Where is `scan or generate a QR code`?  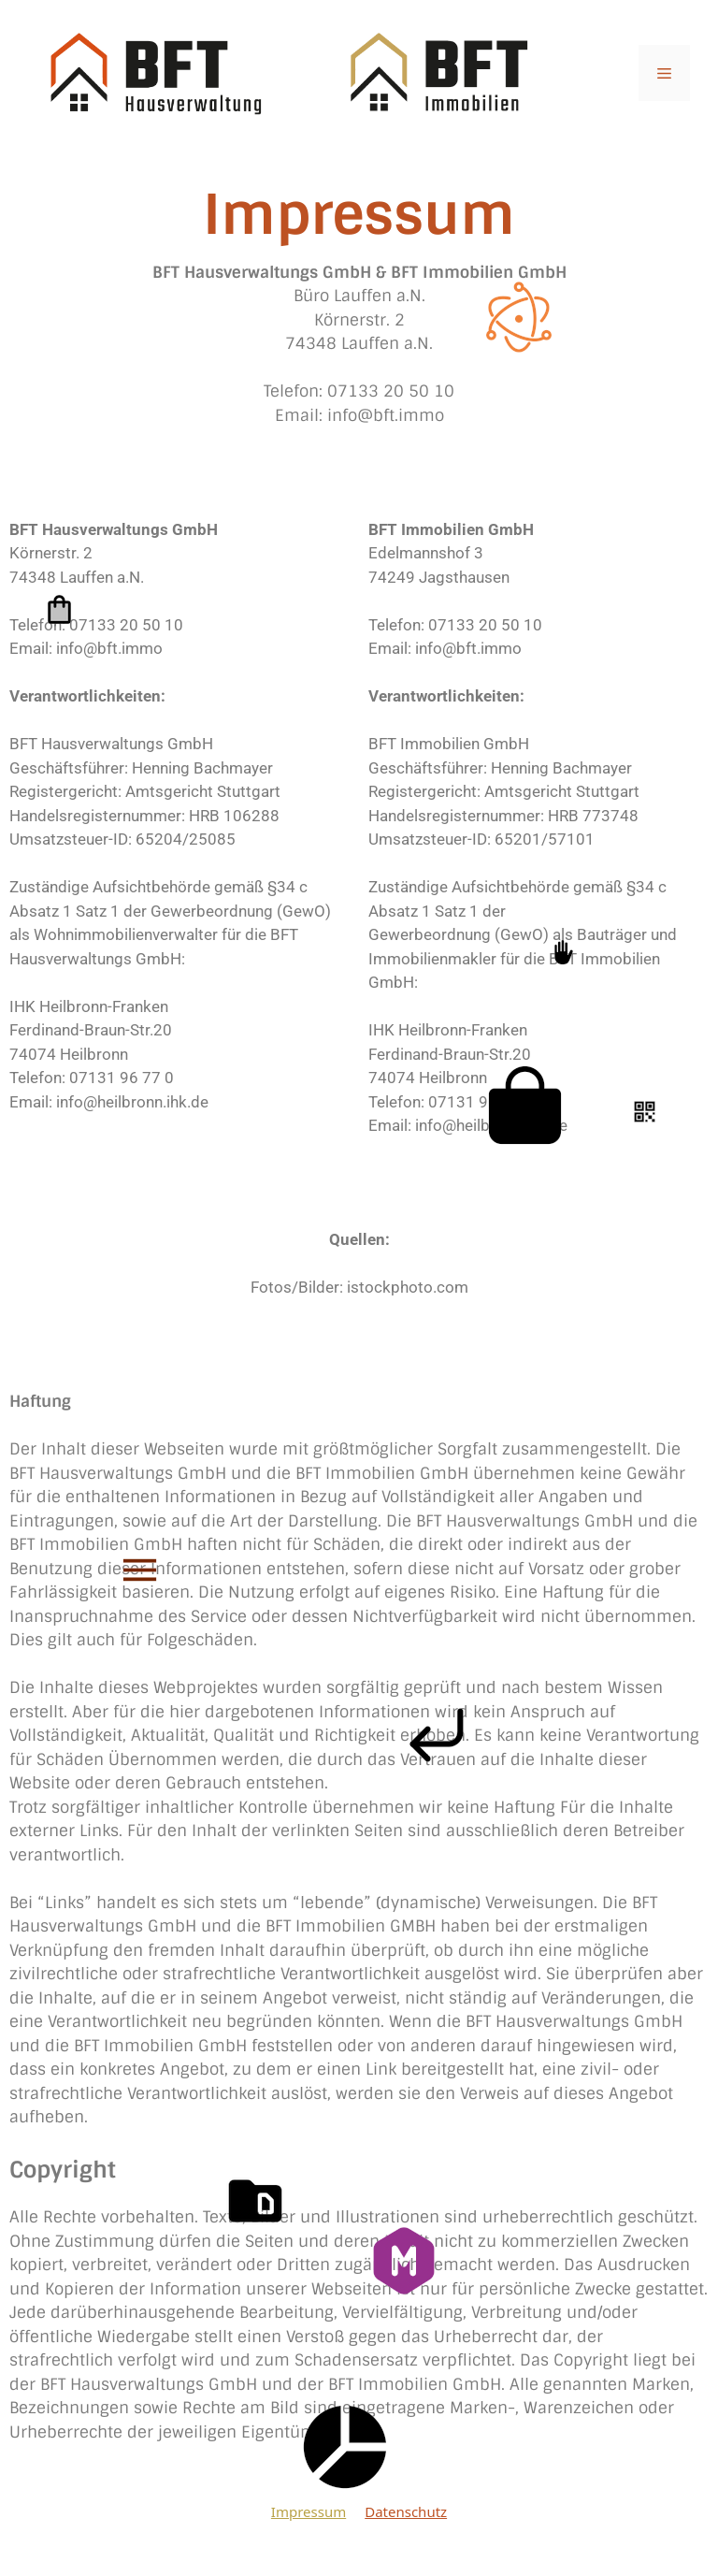
scan or generate a QR code is located at coordinates (644, 1111).